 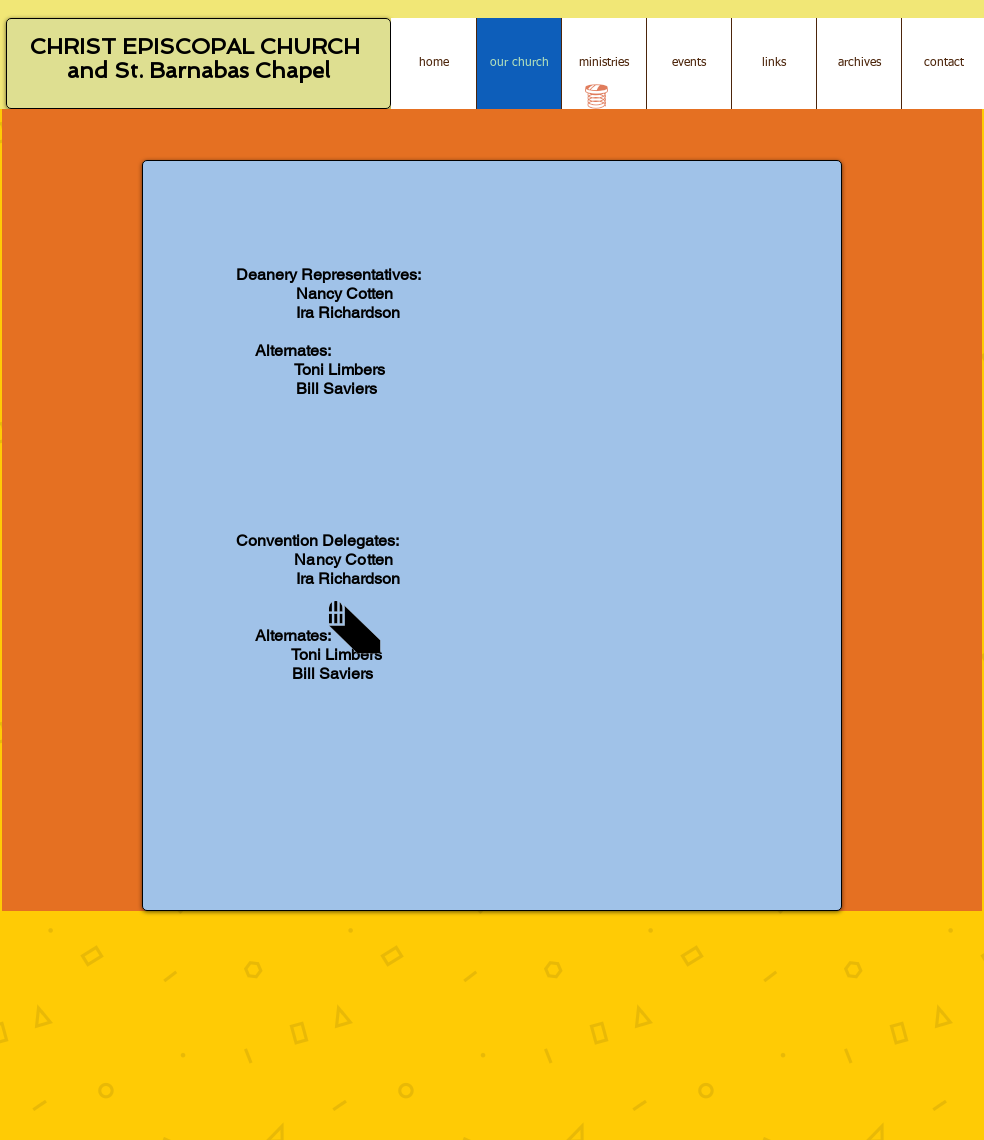 What do you see at coordinates (596, 96) in the screenshot?
I see `spring or bounce mechanic in a game` at bounding box center [596, 96].